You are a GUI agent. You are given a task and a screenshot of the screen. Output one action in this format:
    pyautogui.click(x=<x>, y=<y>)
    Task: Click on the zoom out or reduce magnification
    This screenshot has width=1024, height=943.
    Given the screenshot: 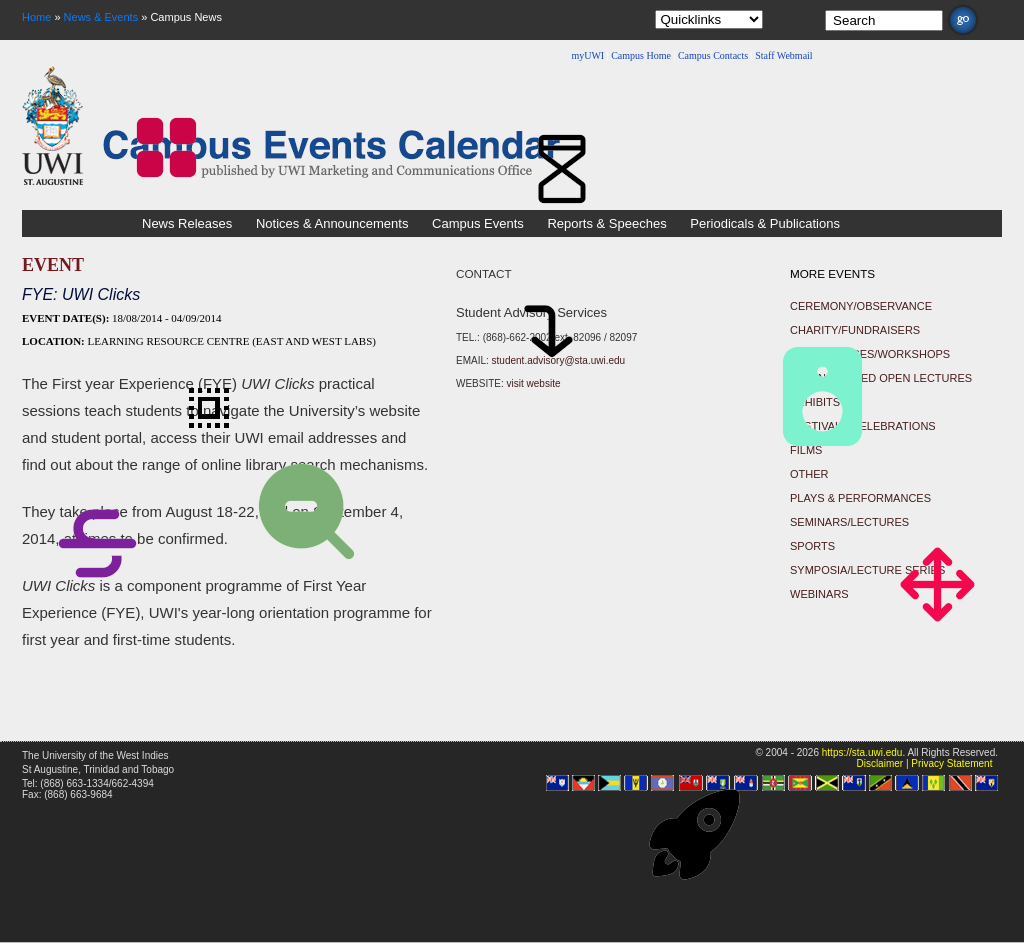 What is the action you would take?
    pyautogui.click(x=306, y=511)
    